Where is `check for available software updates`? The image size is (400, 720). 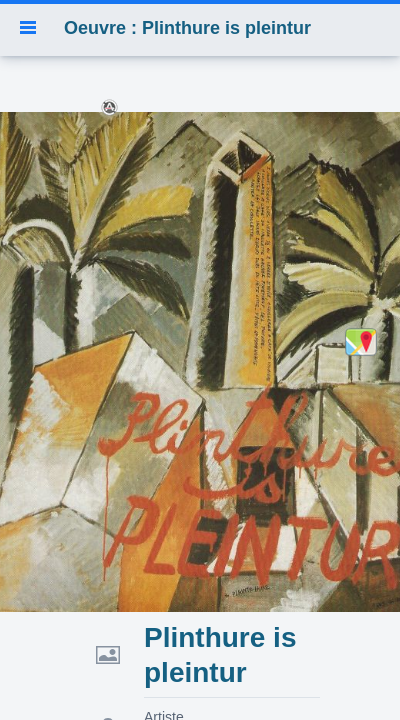 check for available software updates is located at coordinates (109, 107).